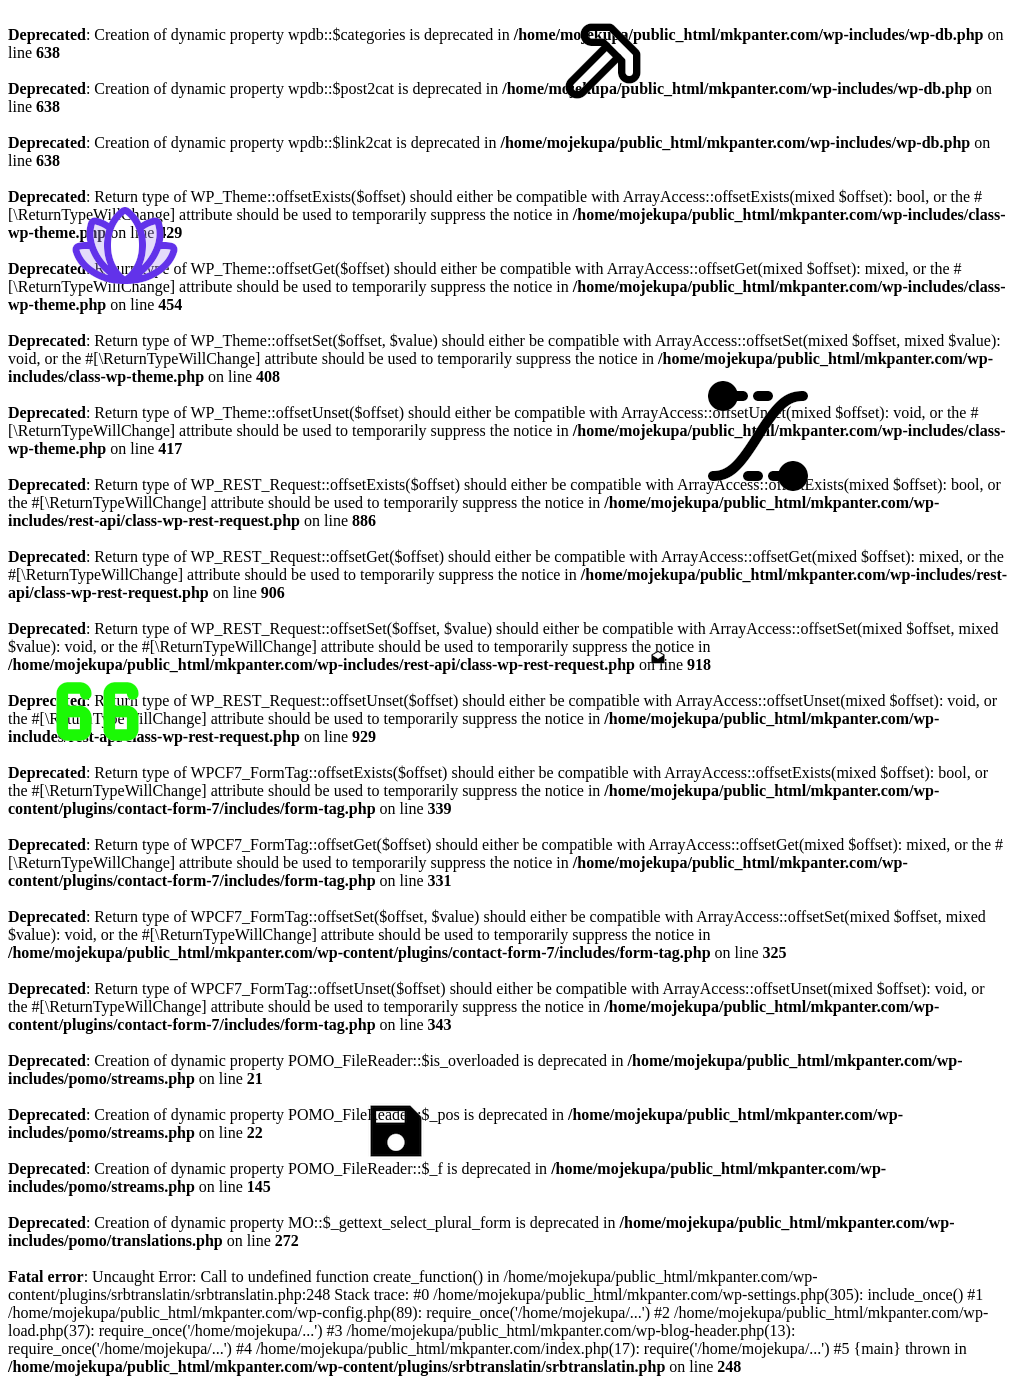  What do you see at coordinates (603, 61) in the screenshot?
I see `select or pick an item from a list` at bounding box center [603, 61].